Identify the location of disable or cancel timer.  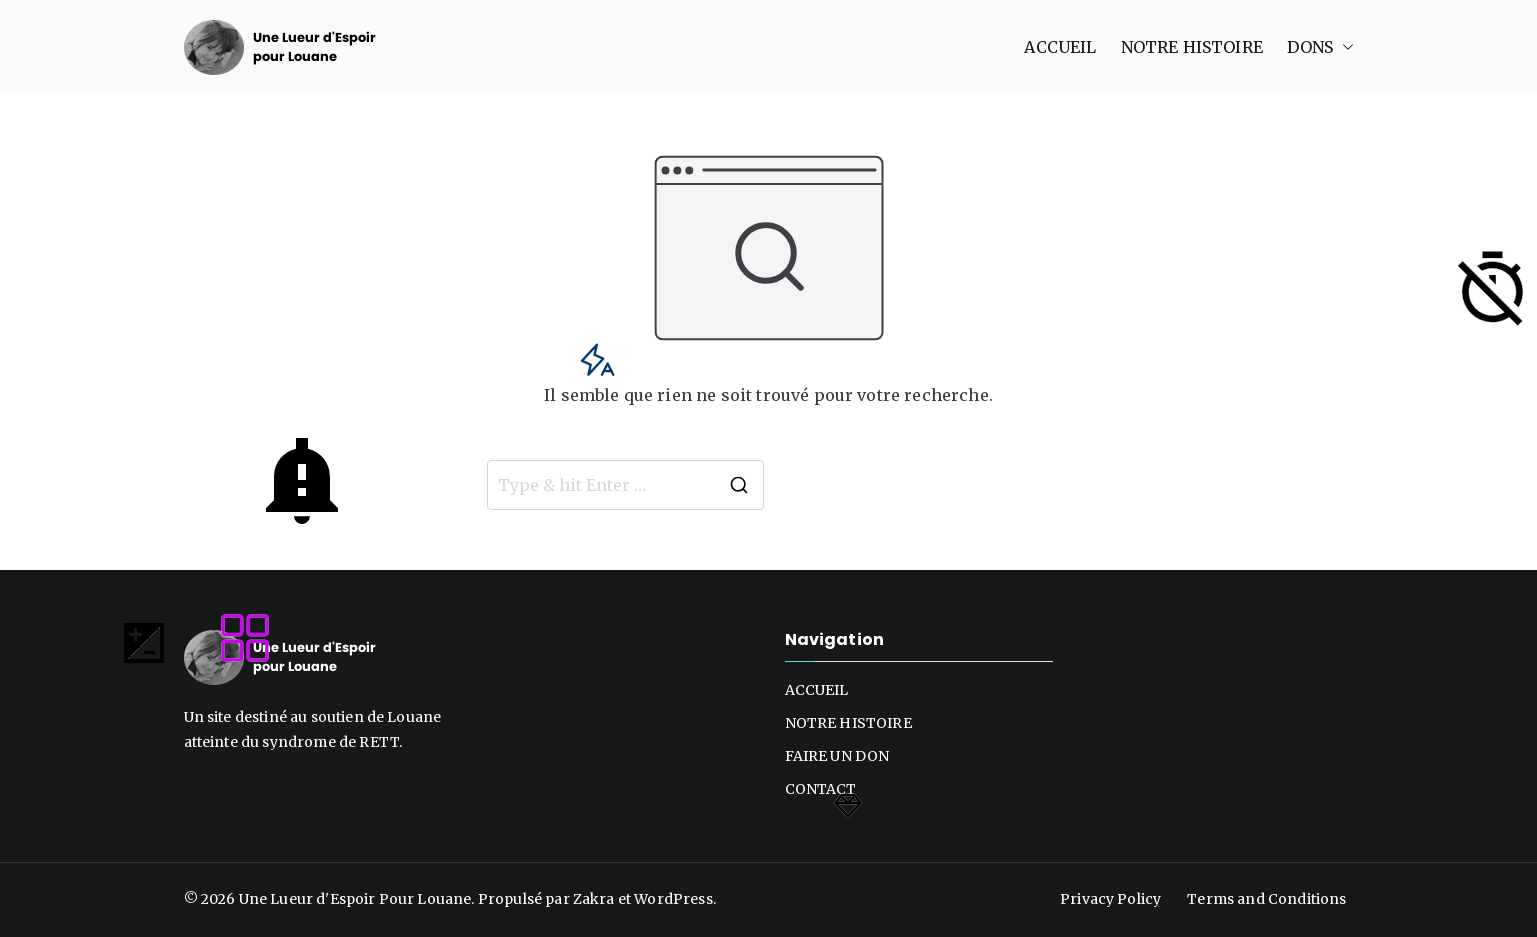
(1492, 288).